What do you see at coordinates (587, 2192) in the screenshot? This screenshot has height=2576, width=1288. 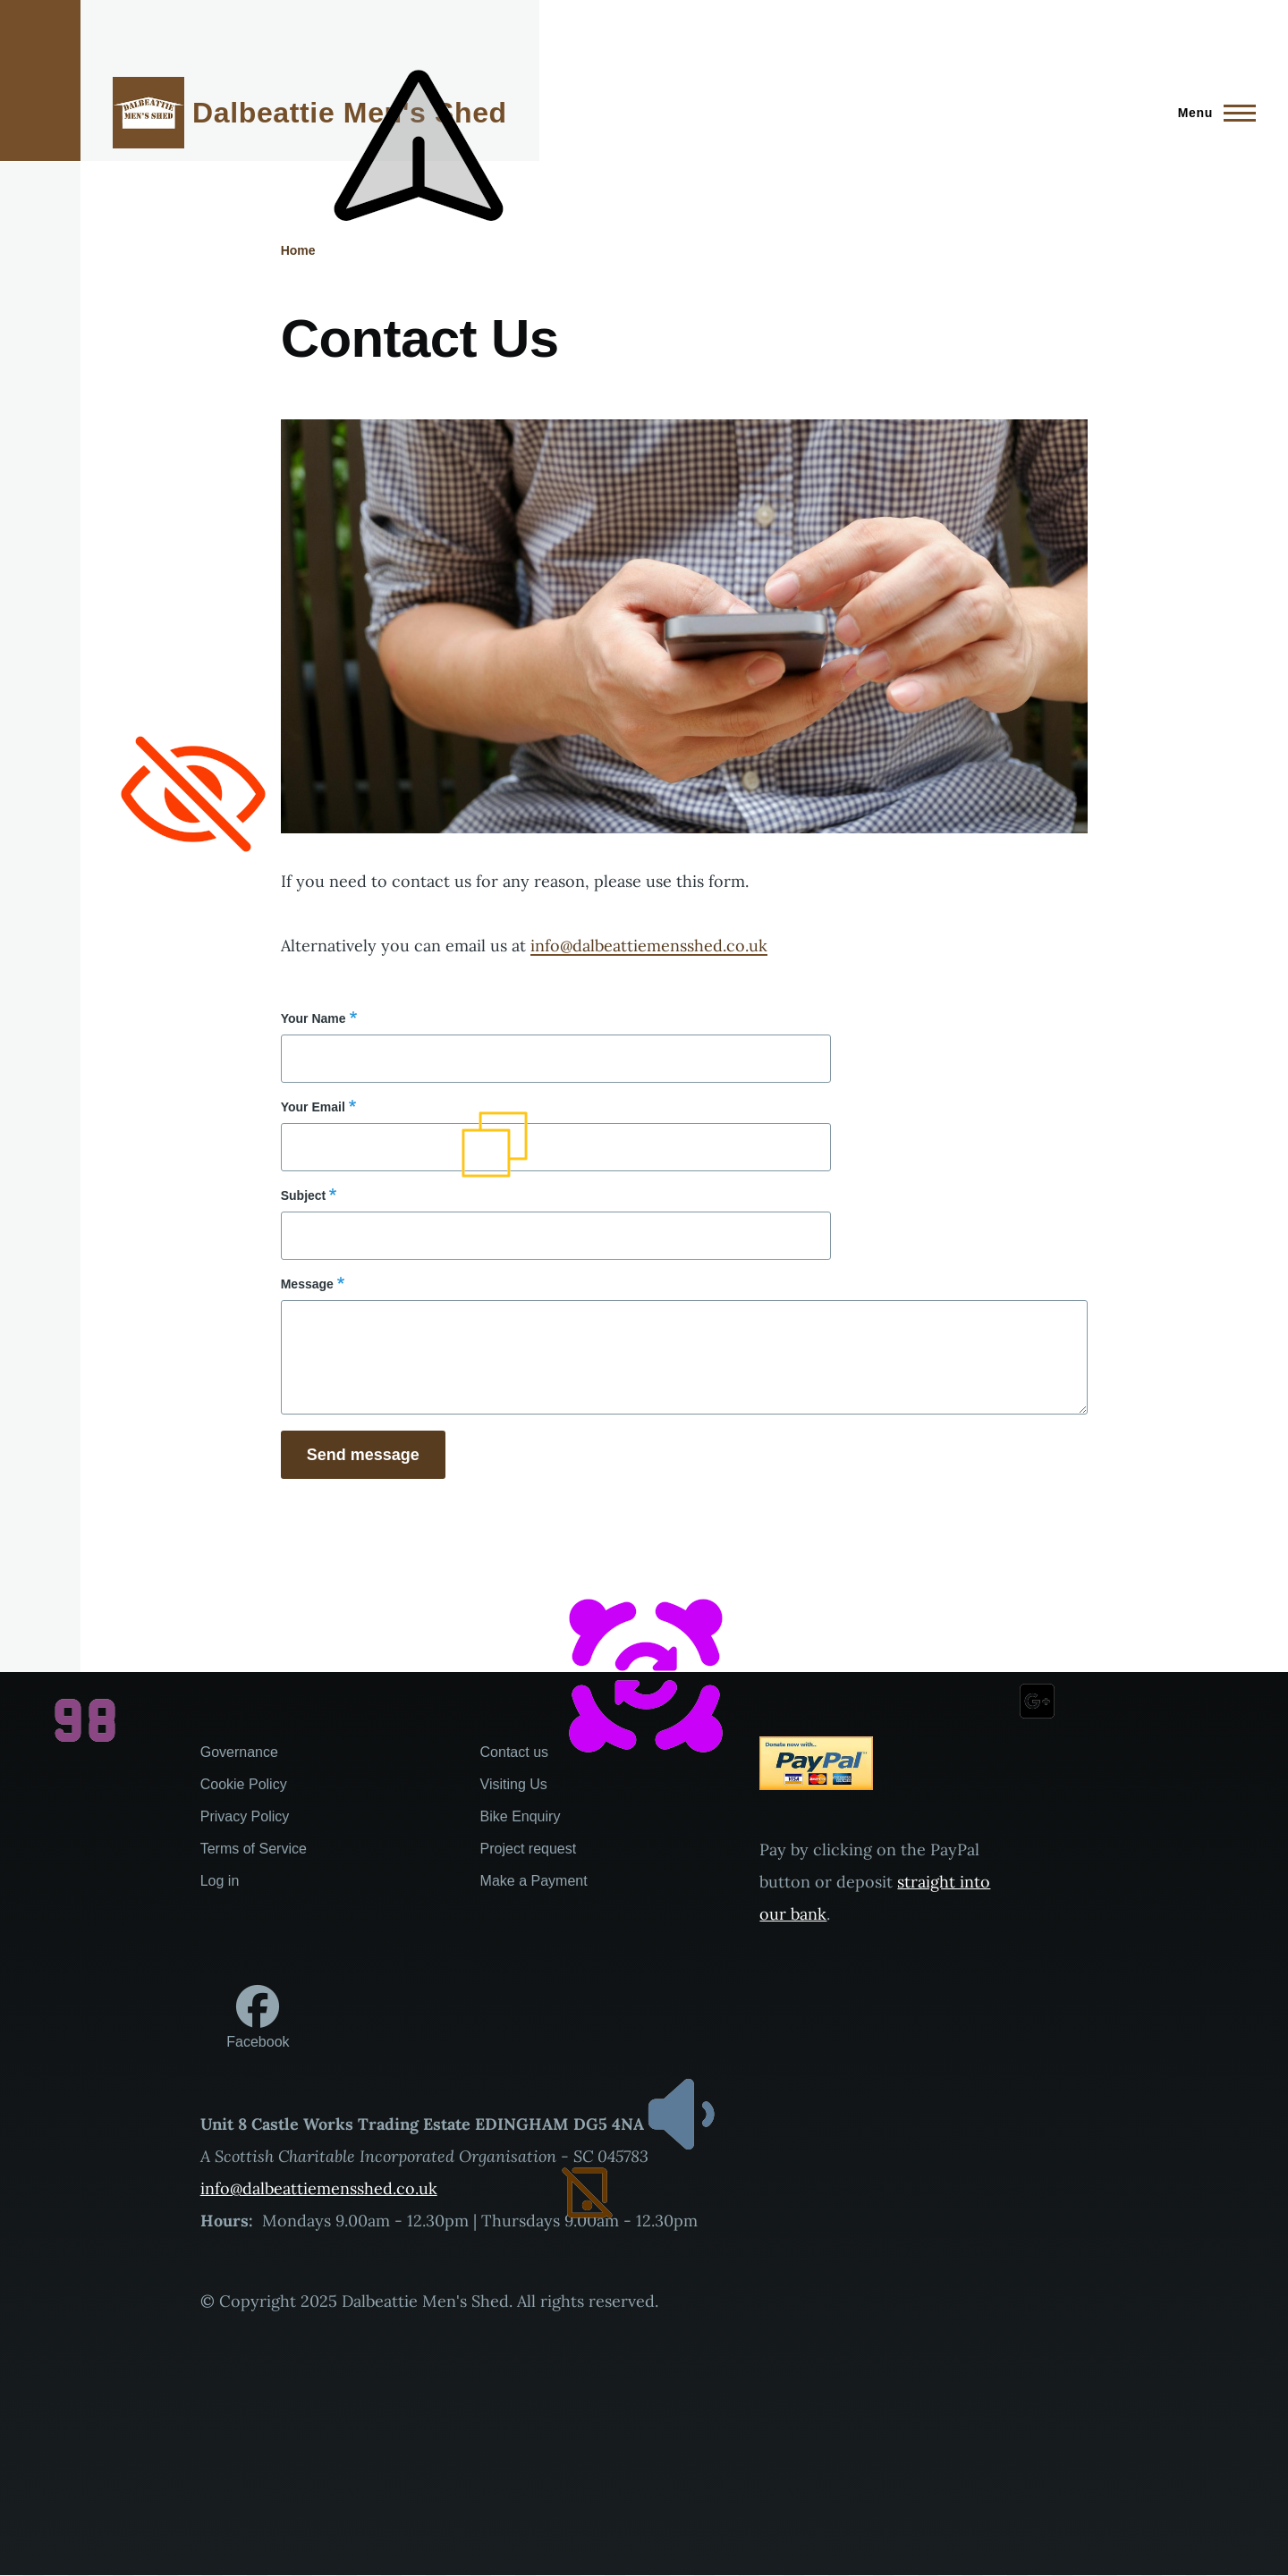 I see `tablet device is disabled or unavailable` at bounding box center [587, 2192].